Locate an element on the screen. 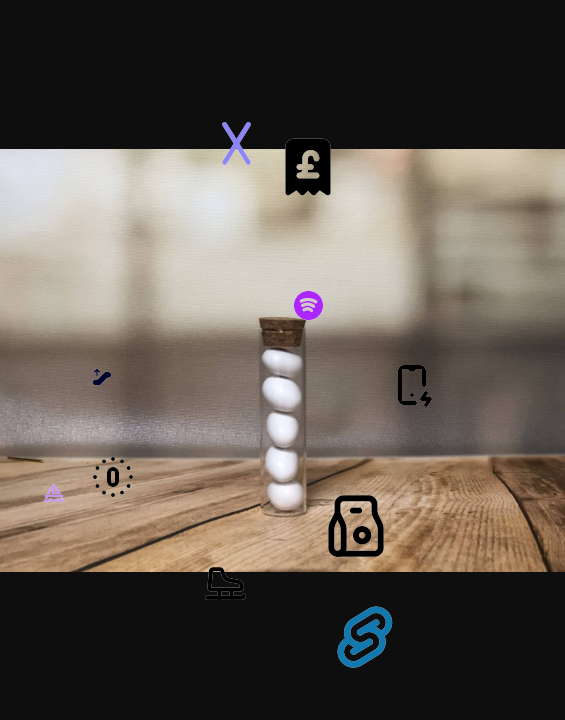  escalator going up is located at coordinates (102, 377).